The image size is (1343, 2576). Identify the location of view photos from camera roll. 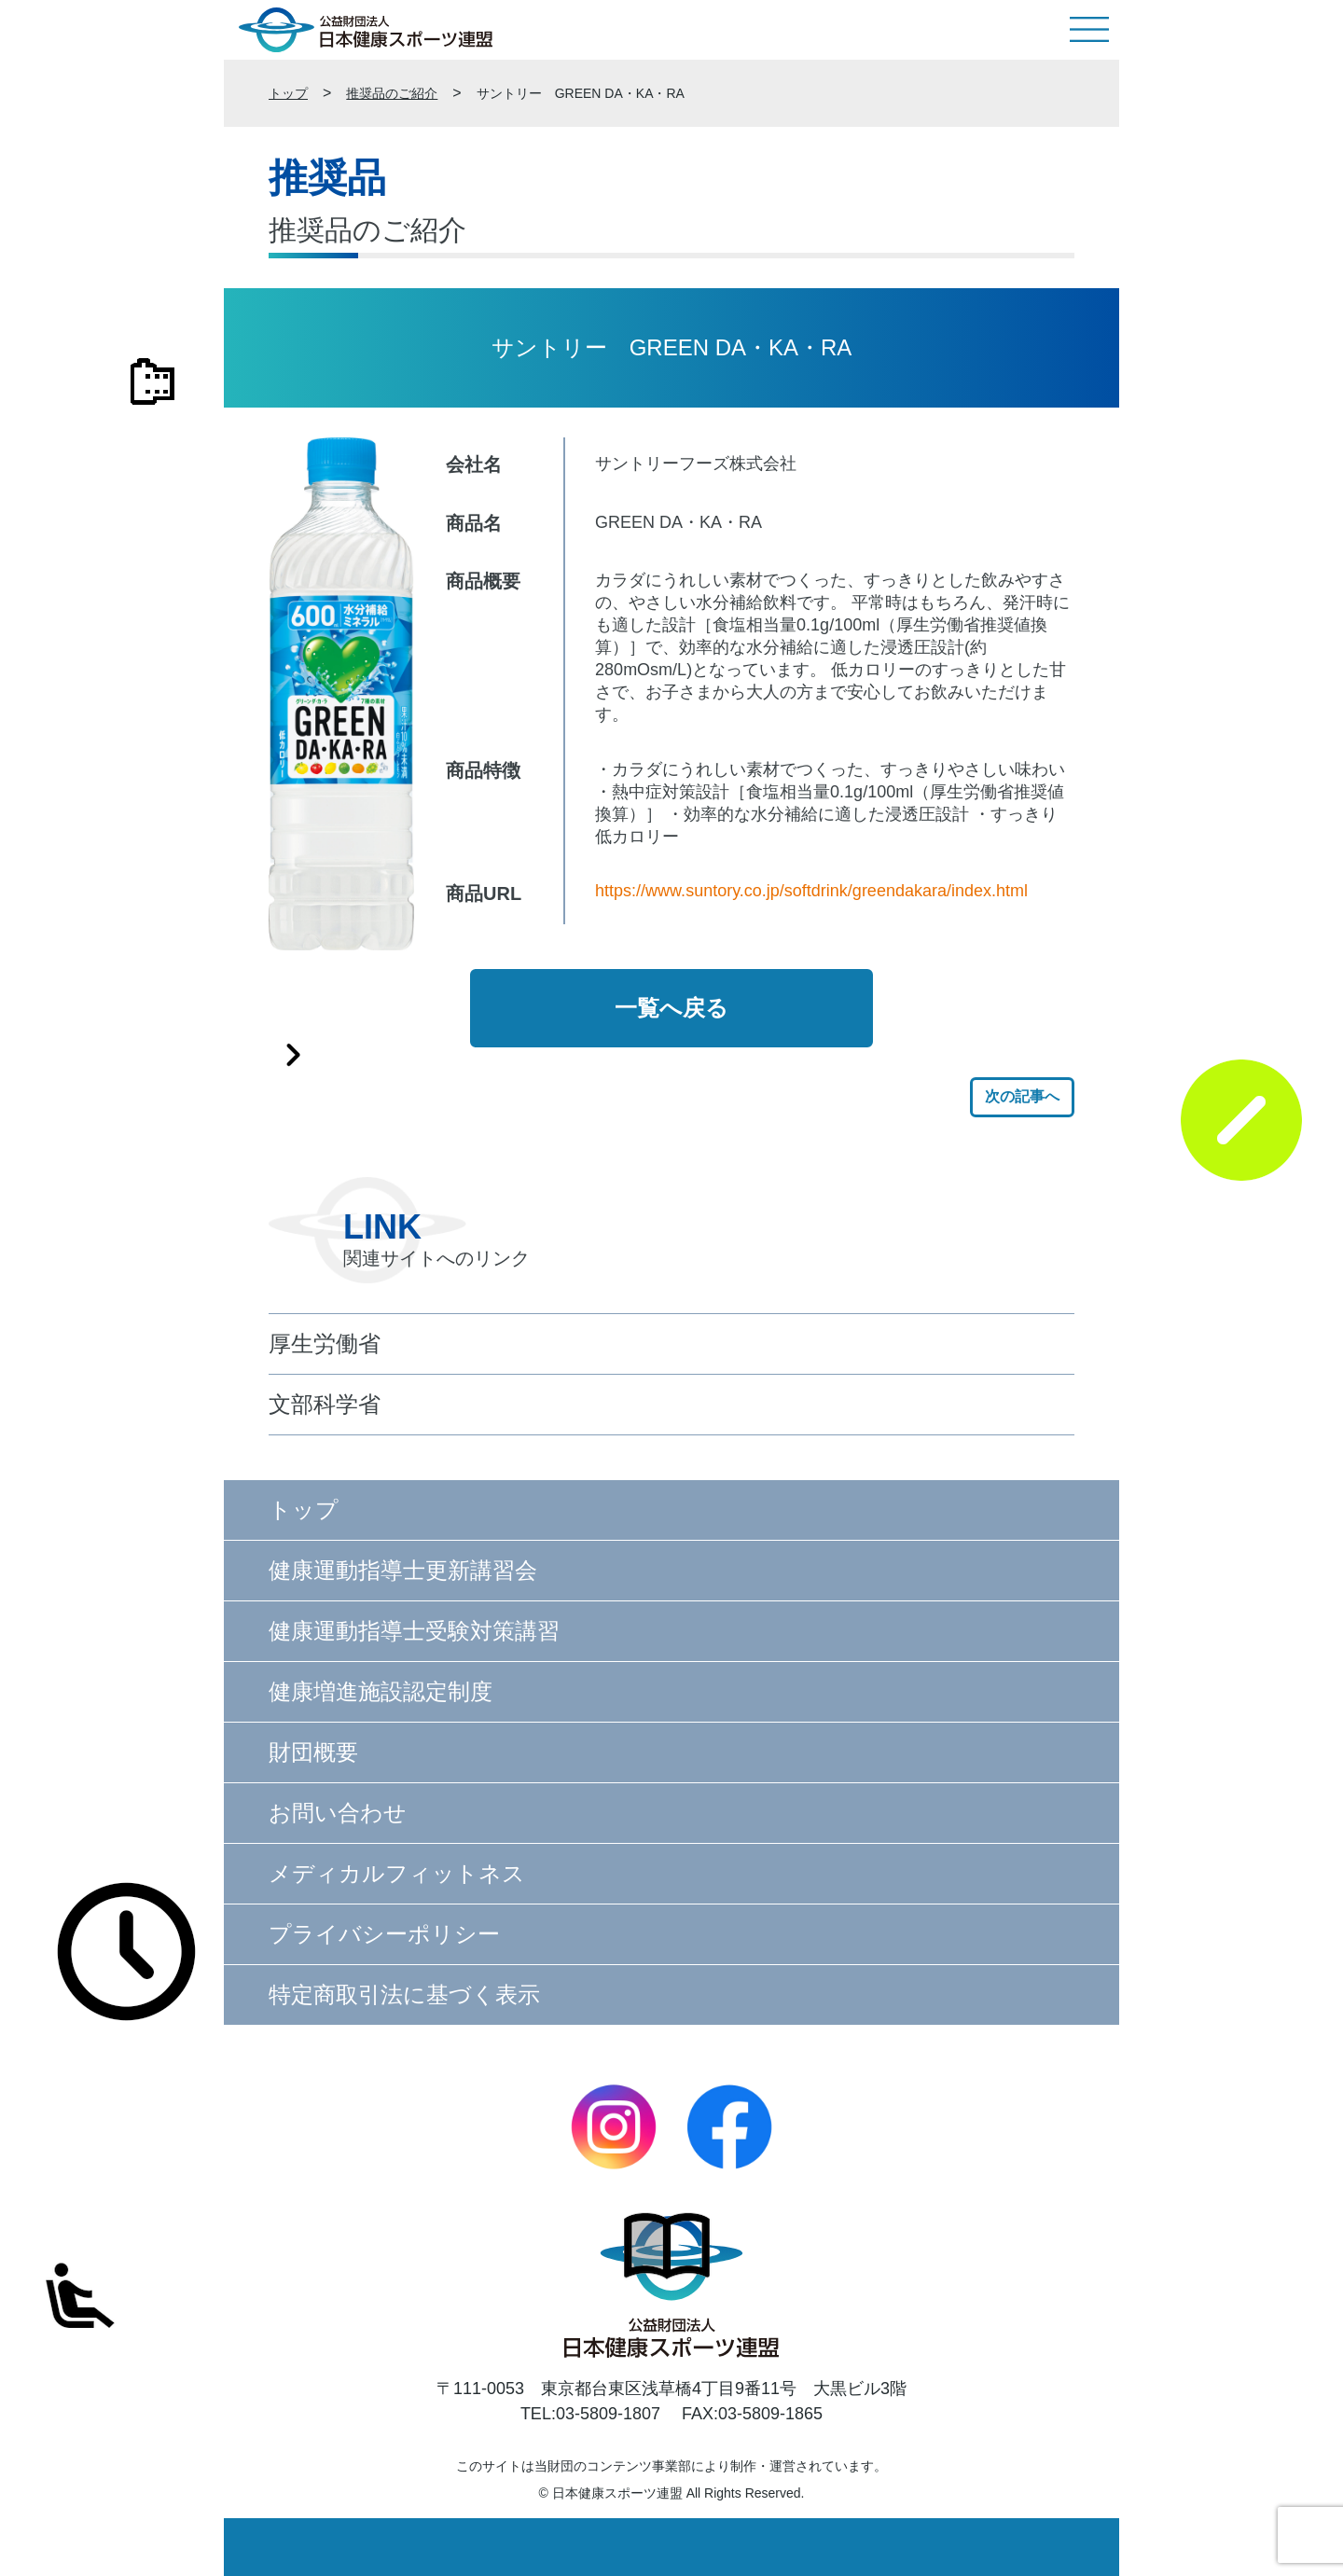
(152, 382).